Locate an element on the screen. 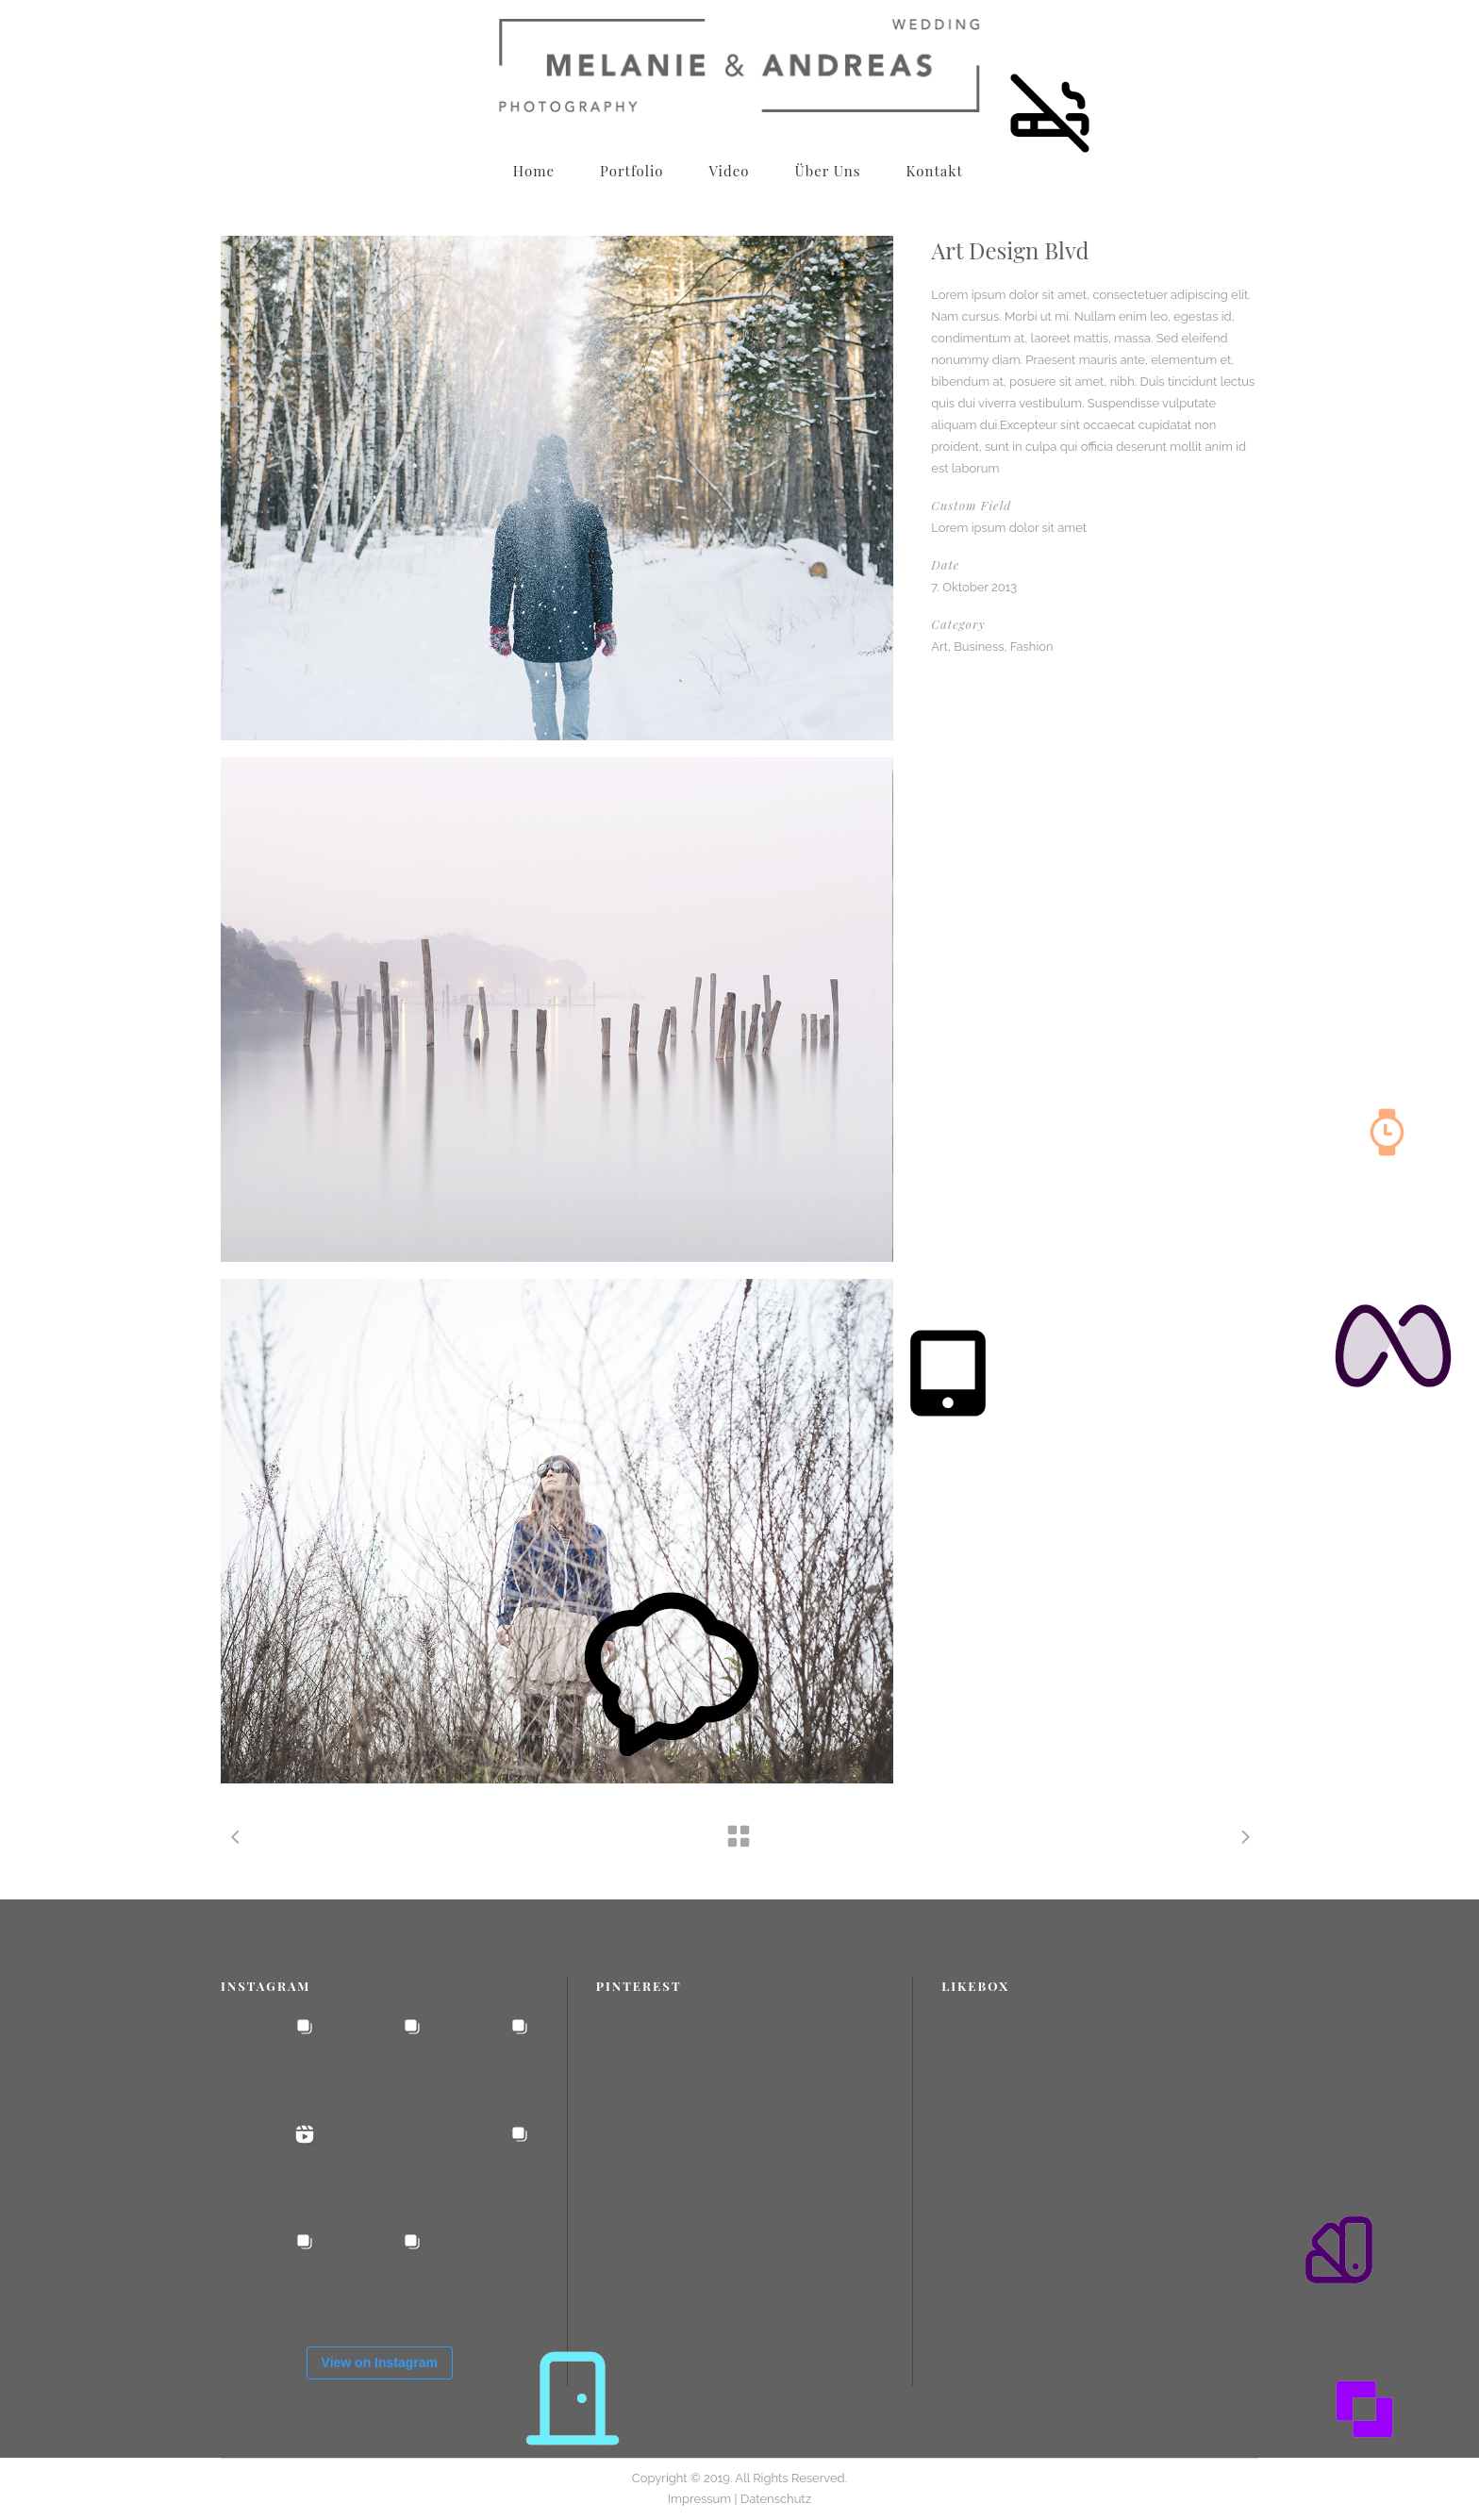 Image resolution: width=1479 pixels, height=2520 pixels. switch to tablet view or layout is located at coordinates (948, 1373).